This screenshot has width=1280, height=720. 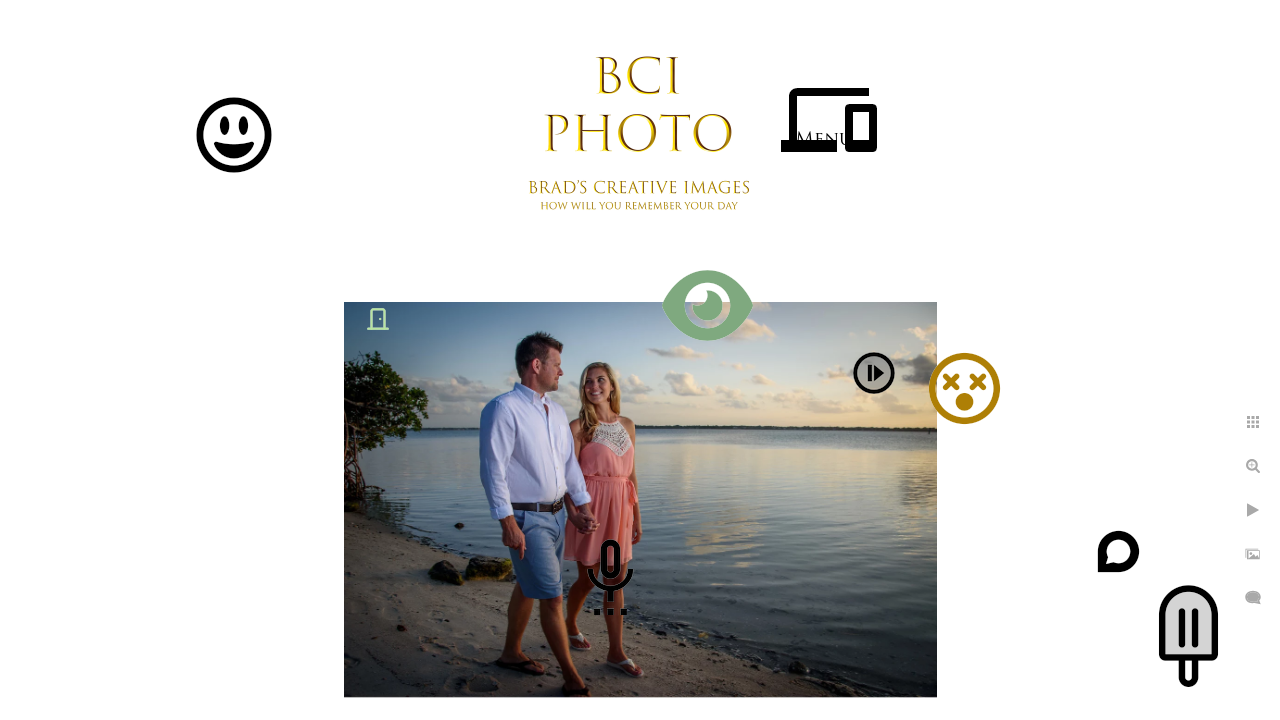 What do you see at coordinates (829, 120) in the screenshot?
I see `link or sync devices together` at bounding box center [829, 120].